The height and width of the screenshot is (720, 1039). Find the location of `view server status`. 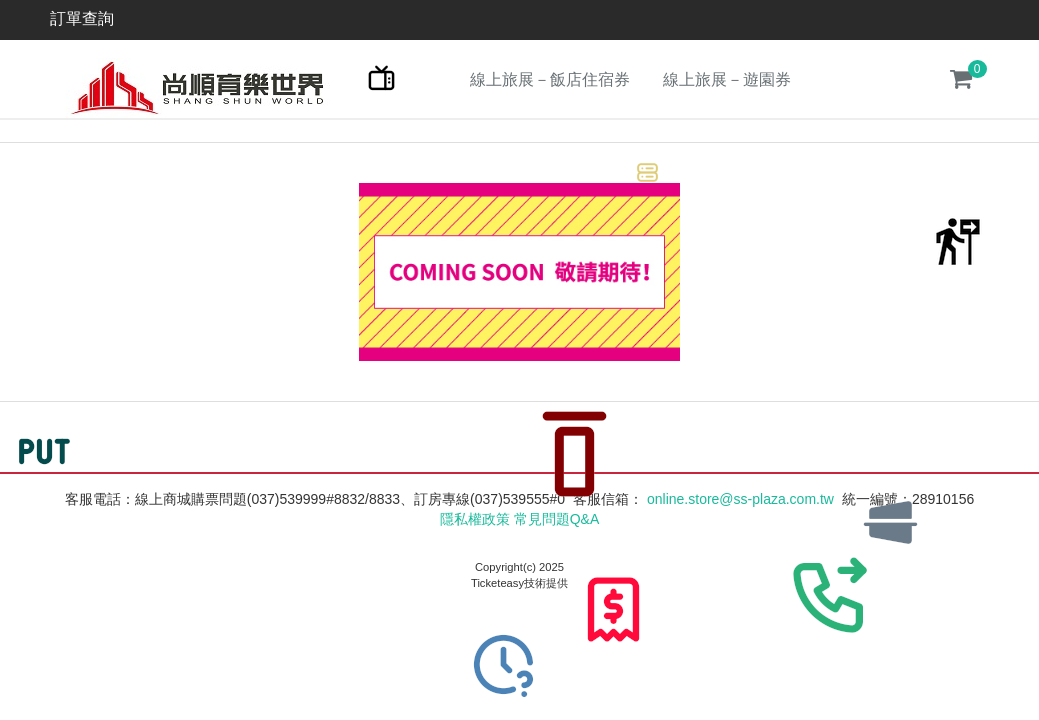

view server status is located at coordinates (647, 172).